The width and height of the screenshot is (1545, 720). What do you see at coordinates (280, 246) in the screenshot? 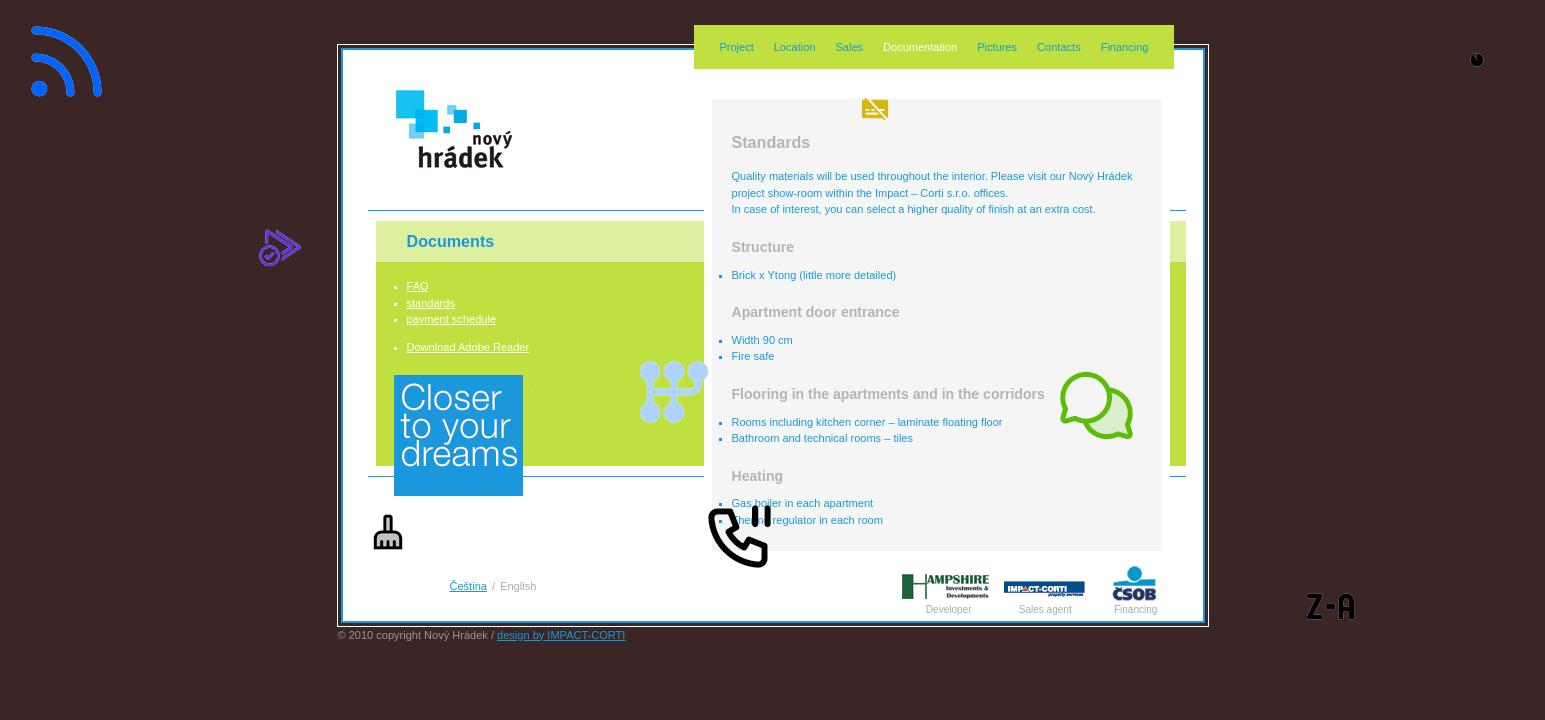
I see `run all tests with code coverage` at bounding box center [280, 246].